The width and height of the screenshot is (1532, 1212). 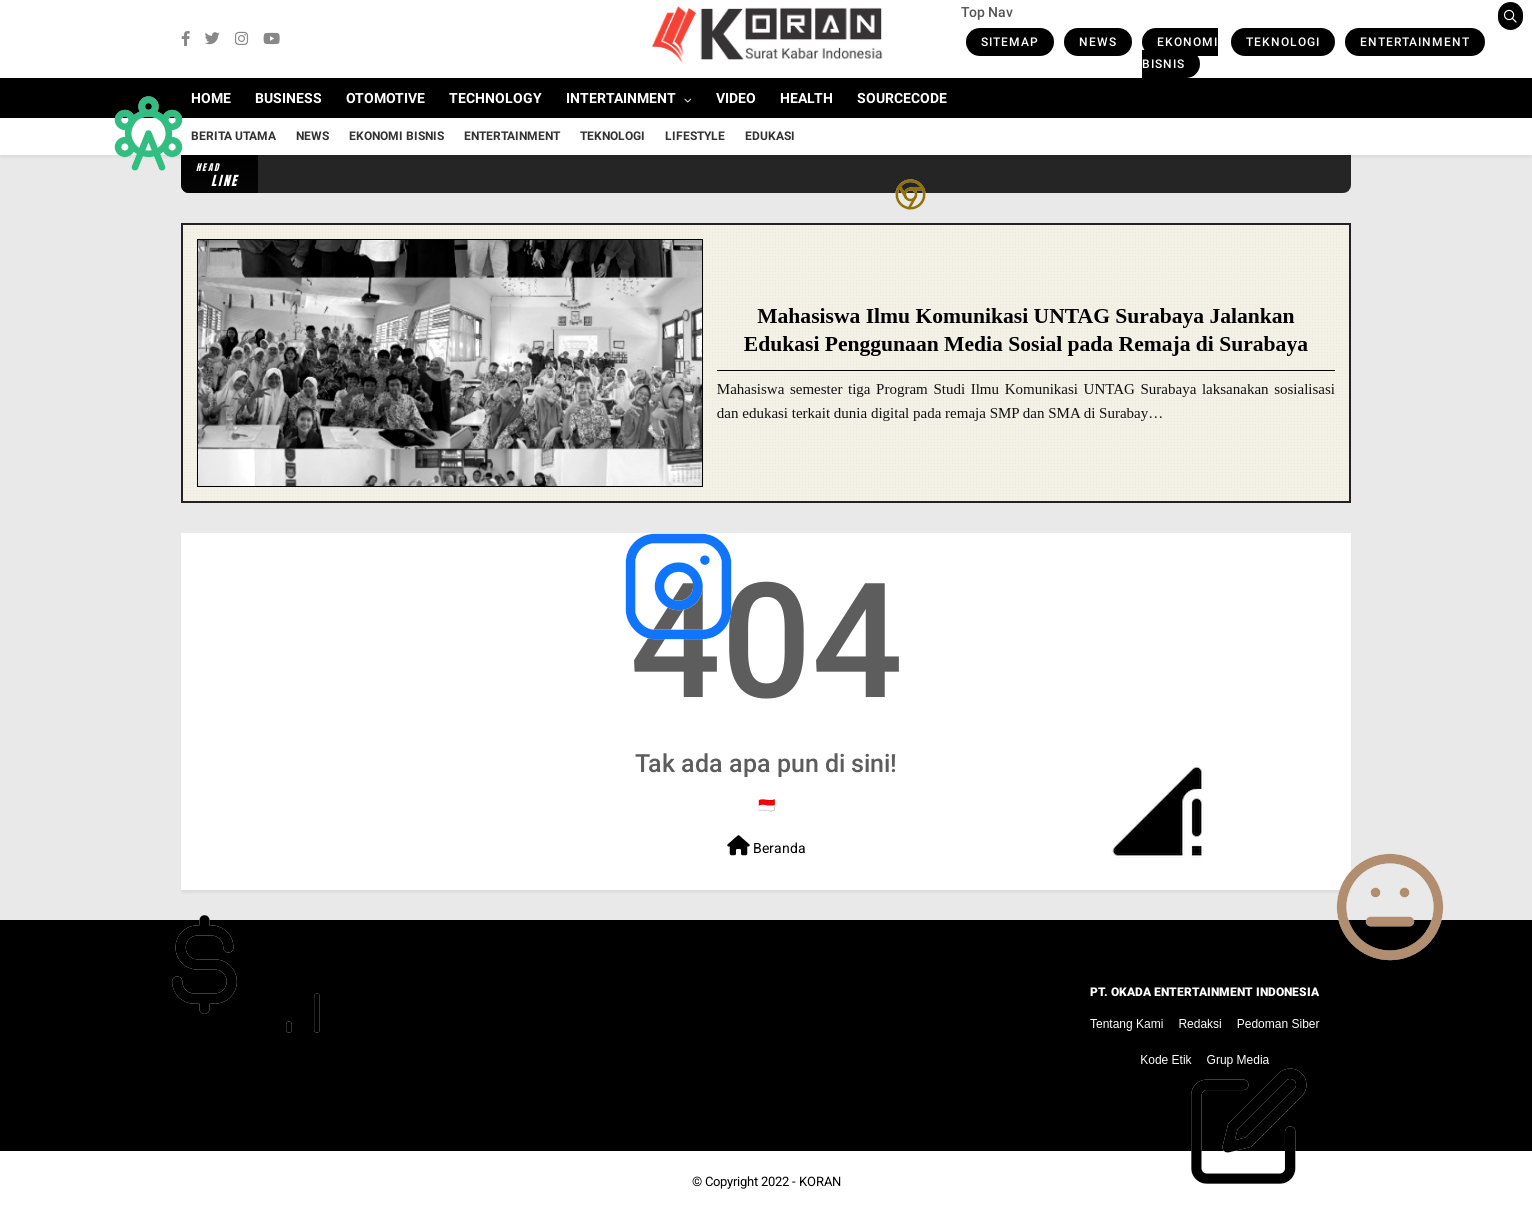 I want to click on view carousel or ferris wheel attraction, so click(x=148, y=133).